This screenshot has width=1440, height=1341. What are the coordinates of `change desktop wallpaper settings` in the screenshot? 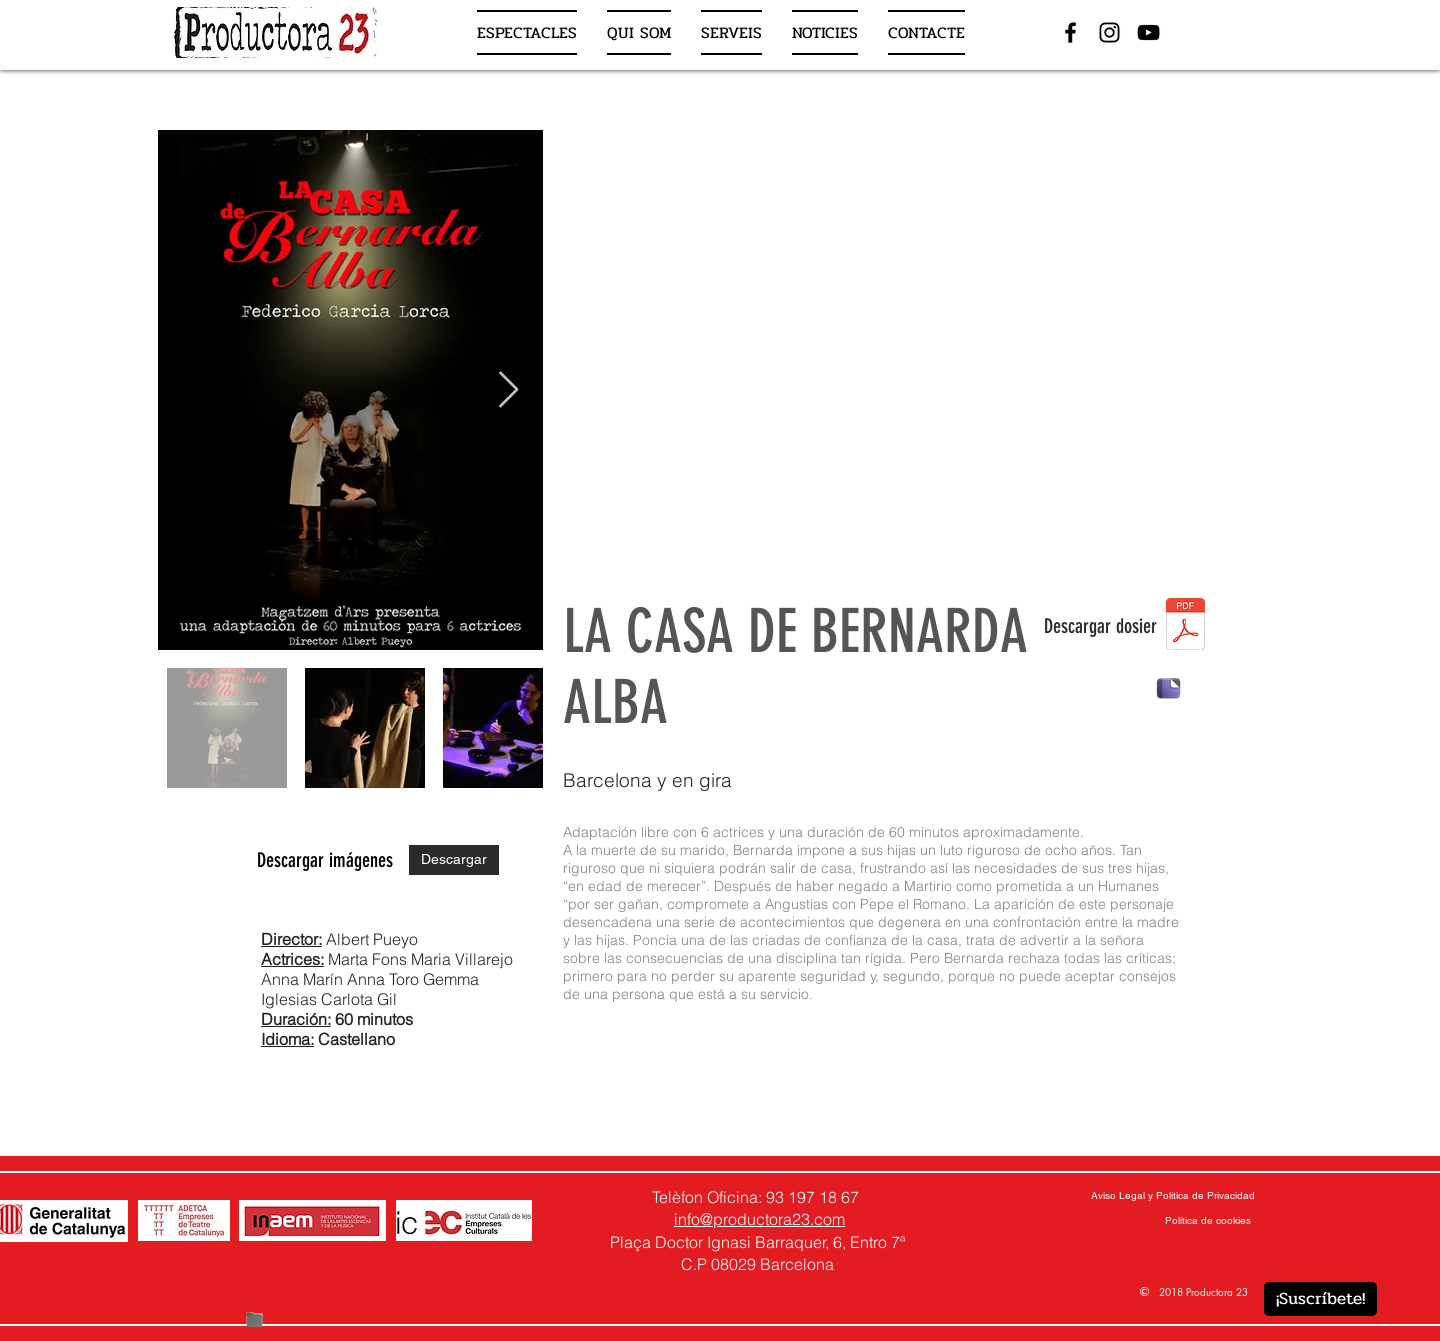 It's located at (1168, 687).